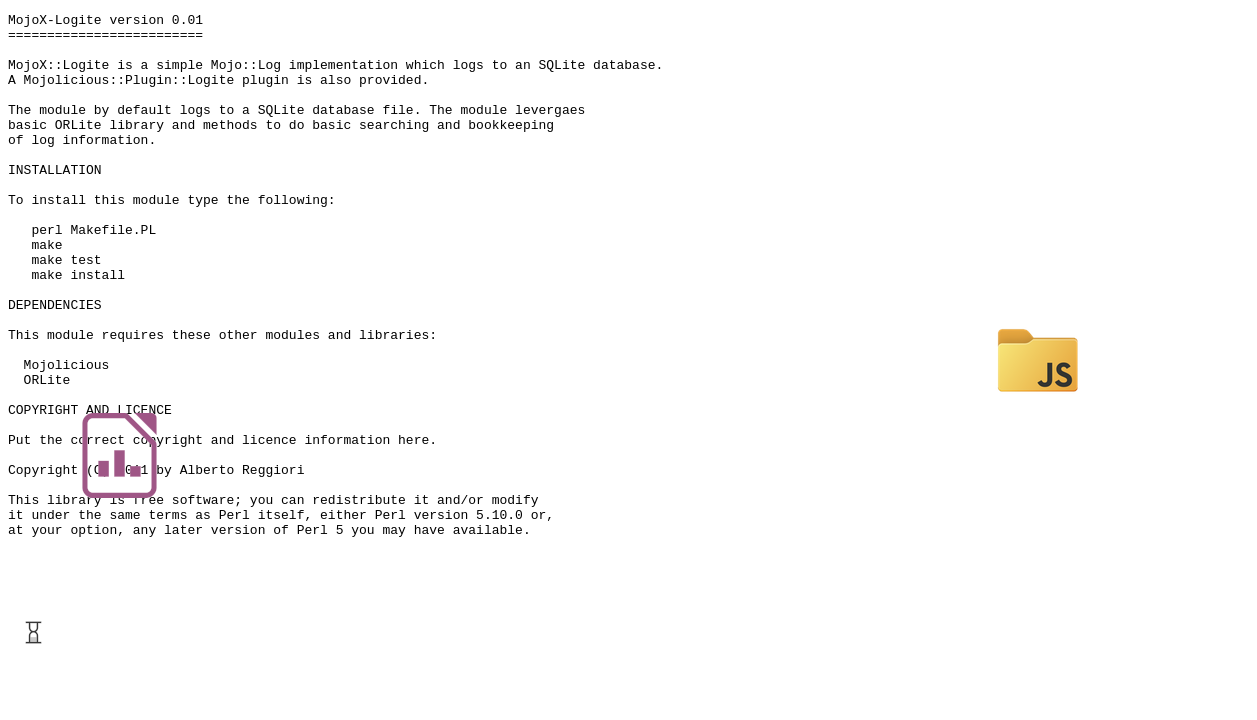 The height and width of the screenshot is (720, 1257). What do you see at coordinates (119, 455) in the screenshot?
I see `open LibreOffice Calc spreadsheet application` at bounding box center [119, 455].